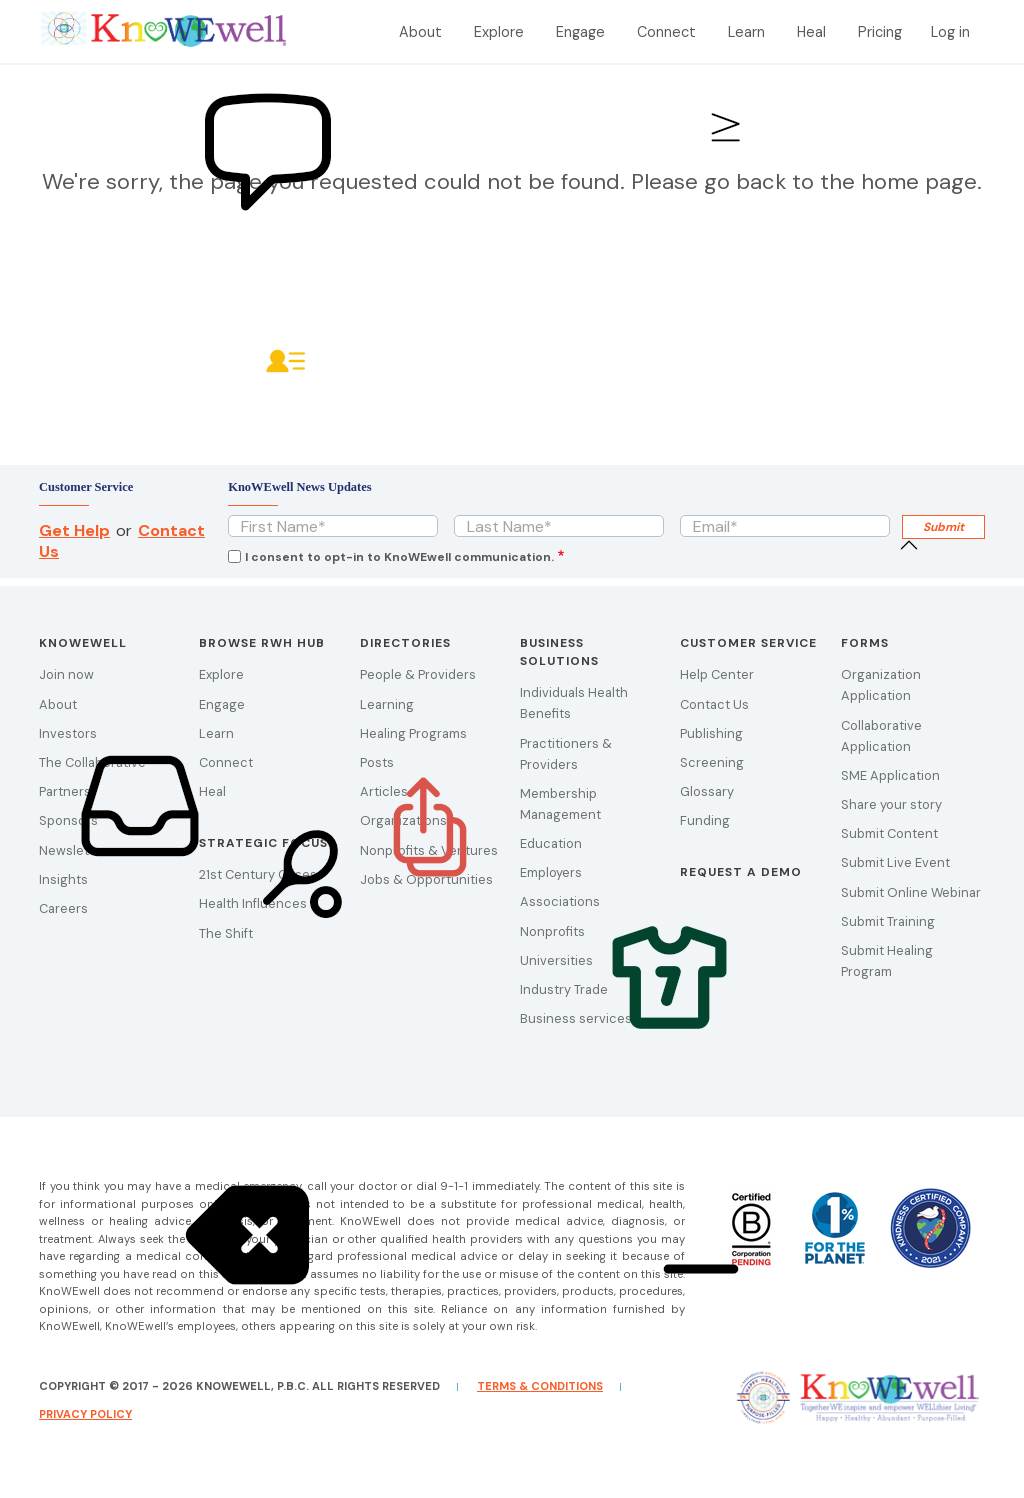 Image resolution: width=1024 pixels, height=1498 pixels. Describe the element at coordinates (430, 827) in the screenshot. I see `share or export multiple items` at that location.